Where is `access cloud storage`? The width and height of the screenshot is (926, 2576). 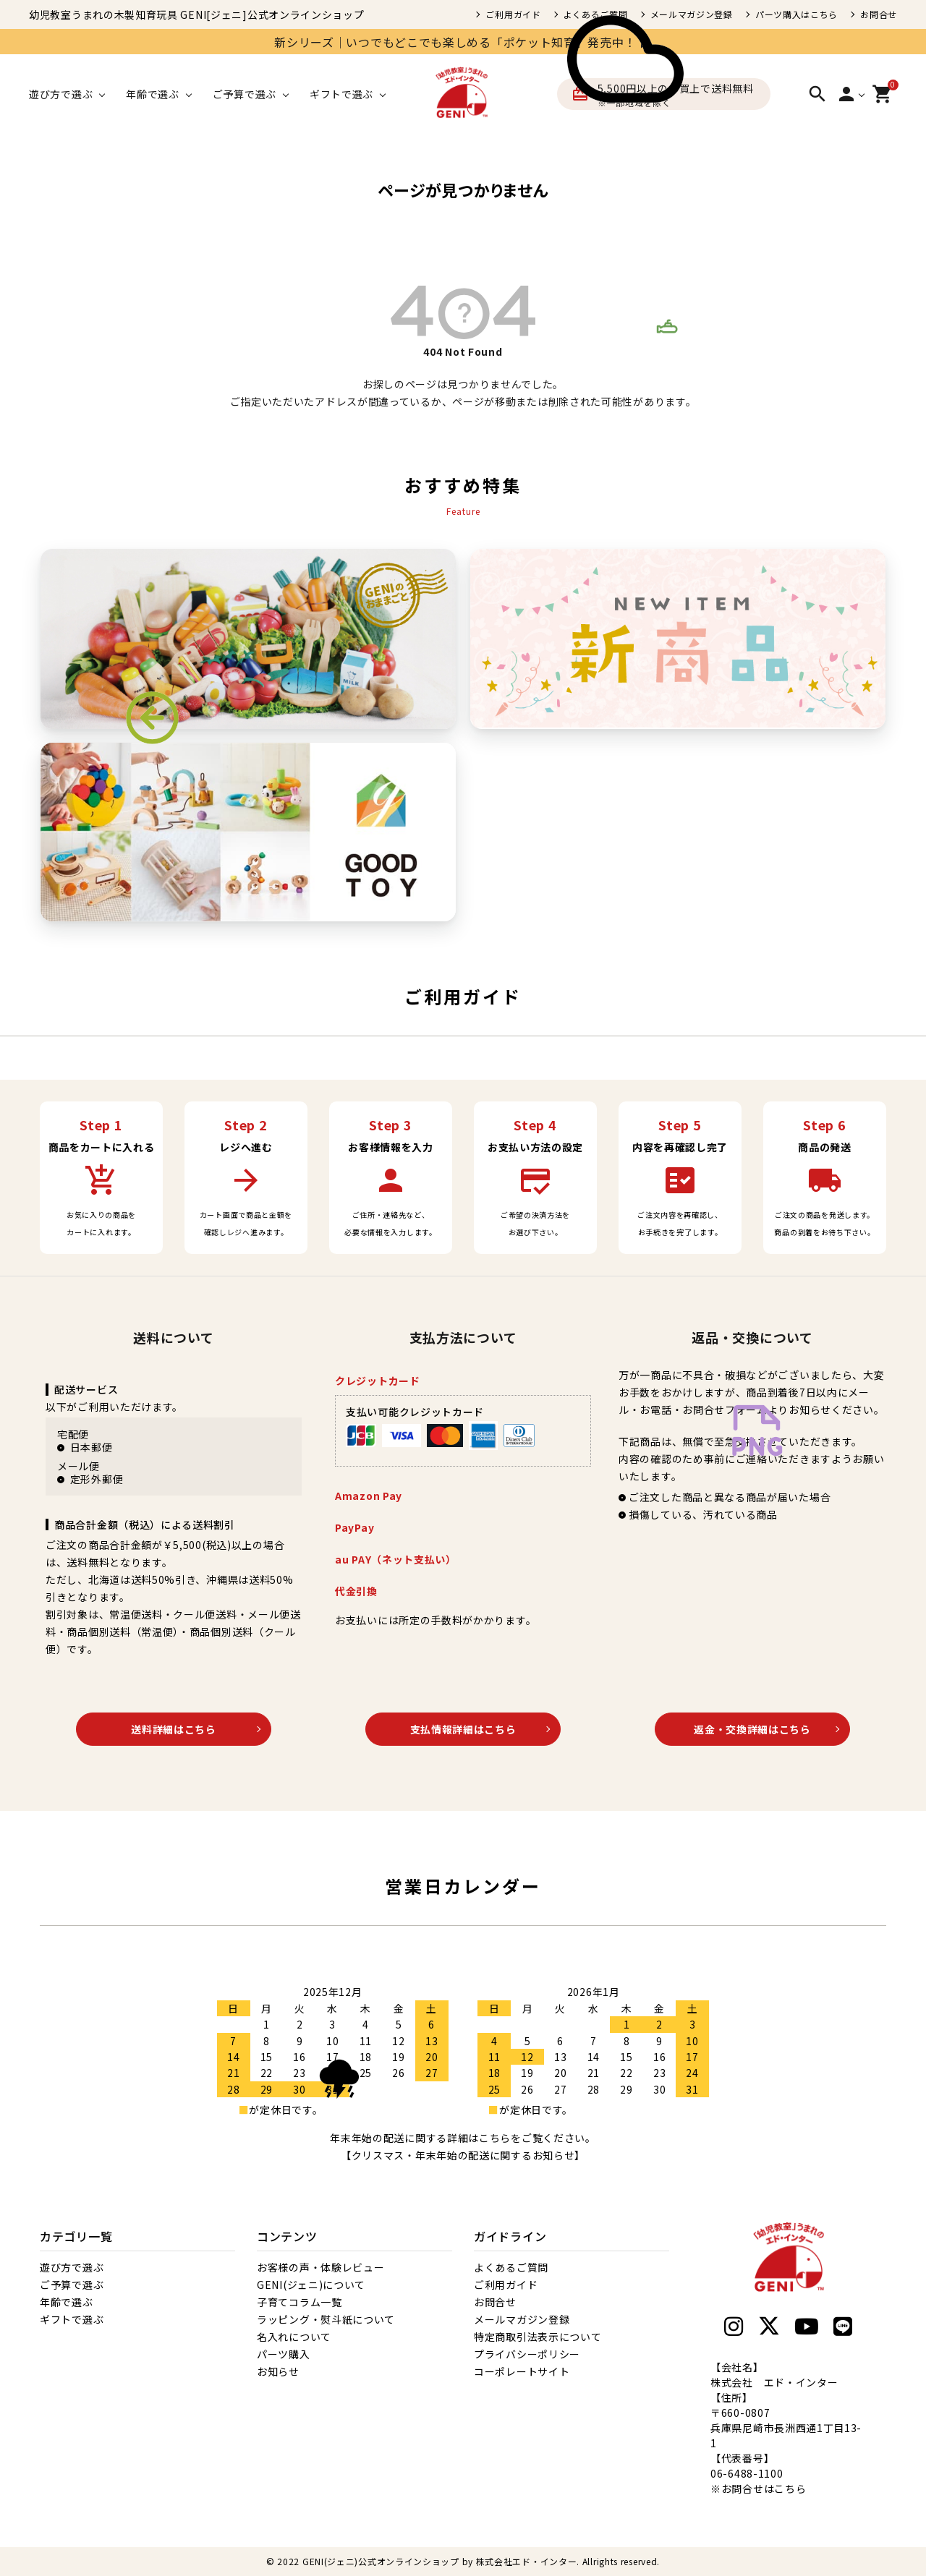
access cloud storage is located at coordinates (625, 59).